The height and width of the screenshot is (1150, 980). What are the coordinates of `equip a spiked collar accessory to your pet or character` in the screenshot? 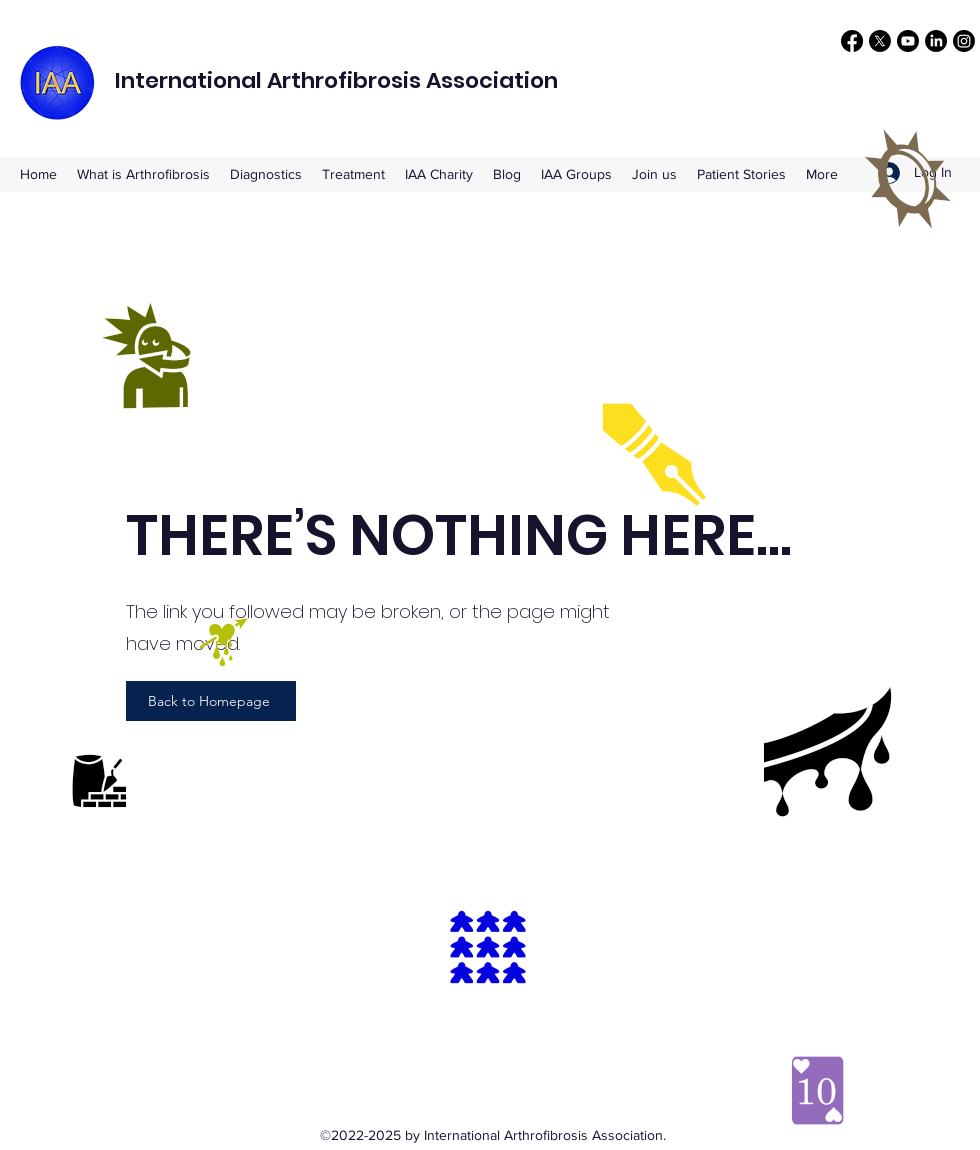 It's located at (908, 179).